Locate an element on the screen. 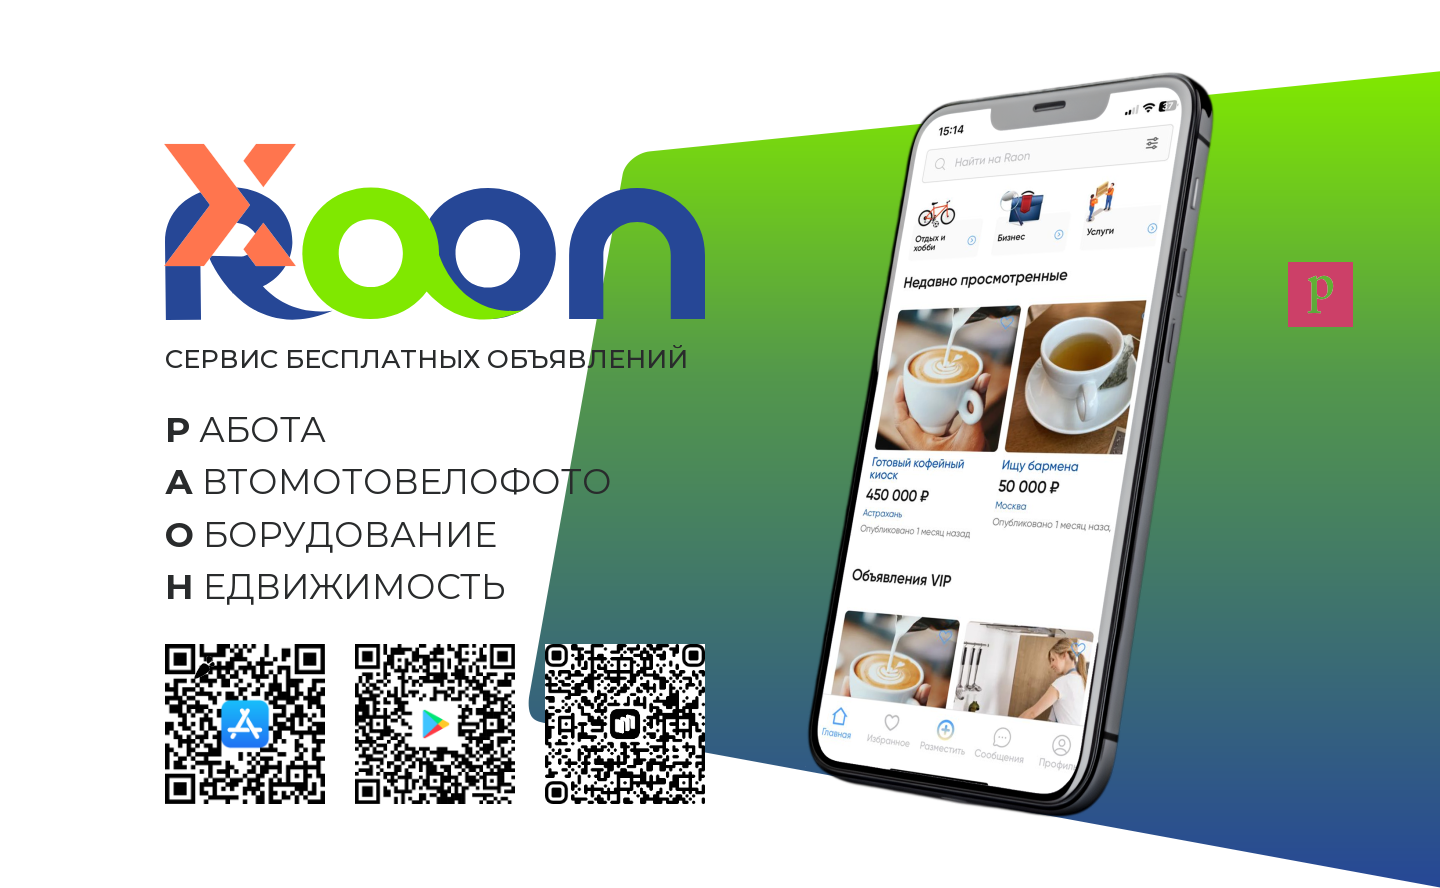 The height and width of the screenshot is (888, 1440). open the Instacart app is located at coordinates (204, 667).